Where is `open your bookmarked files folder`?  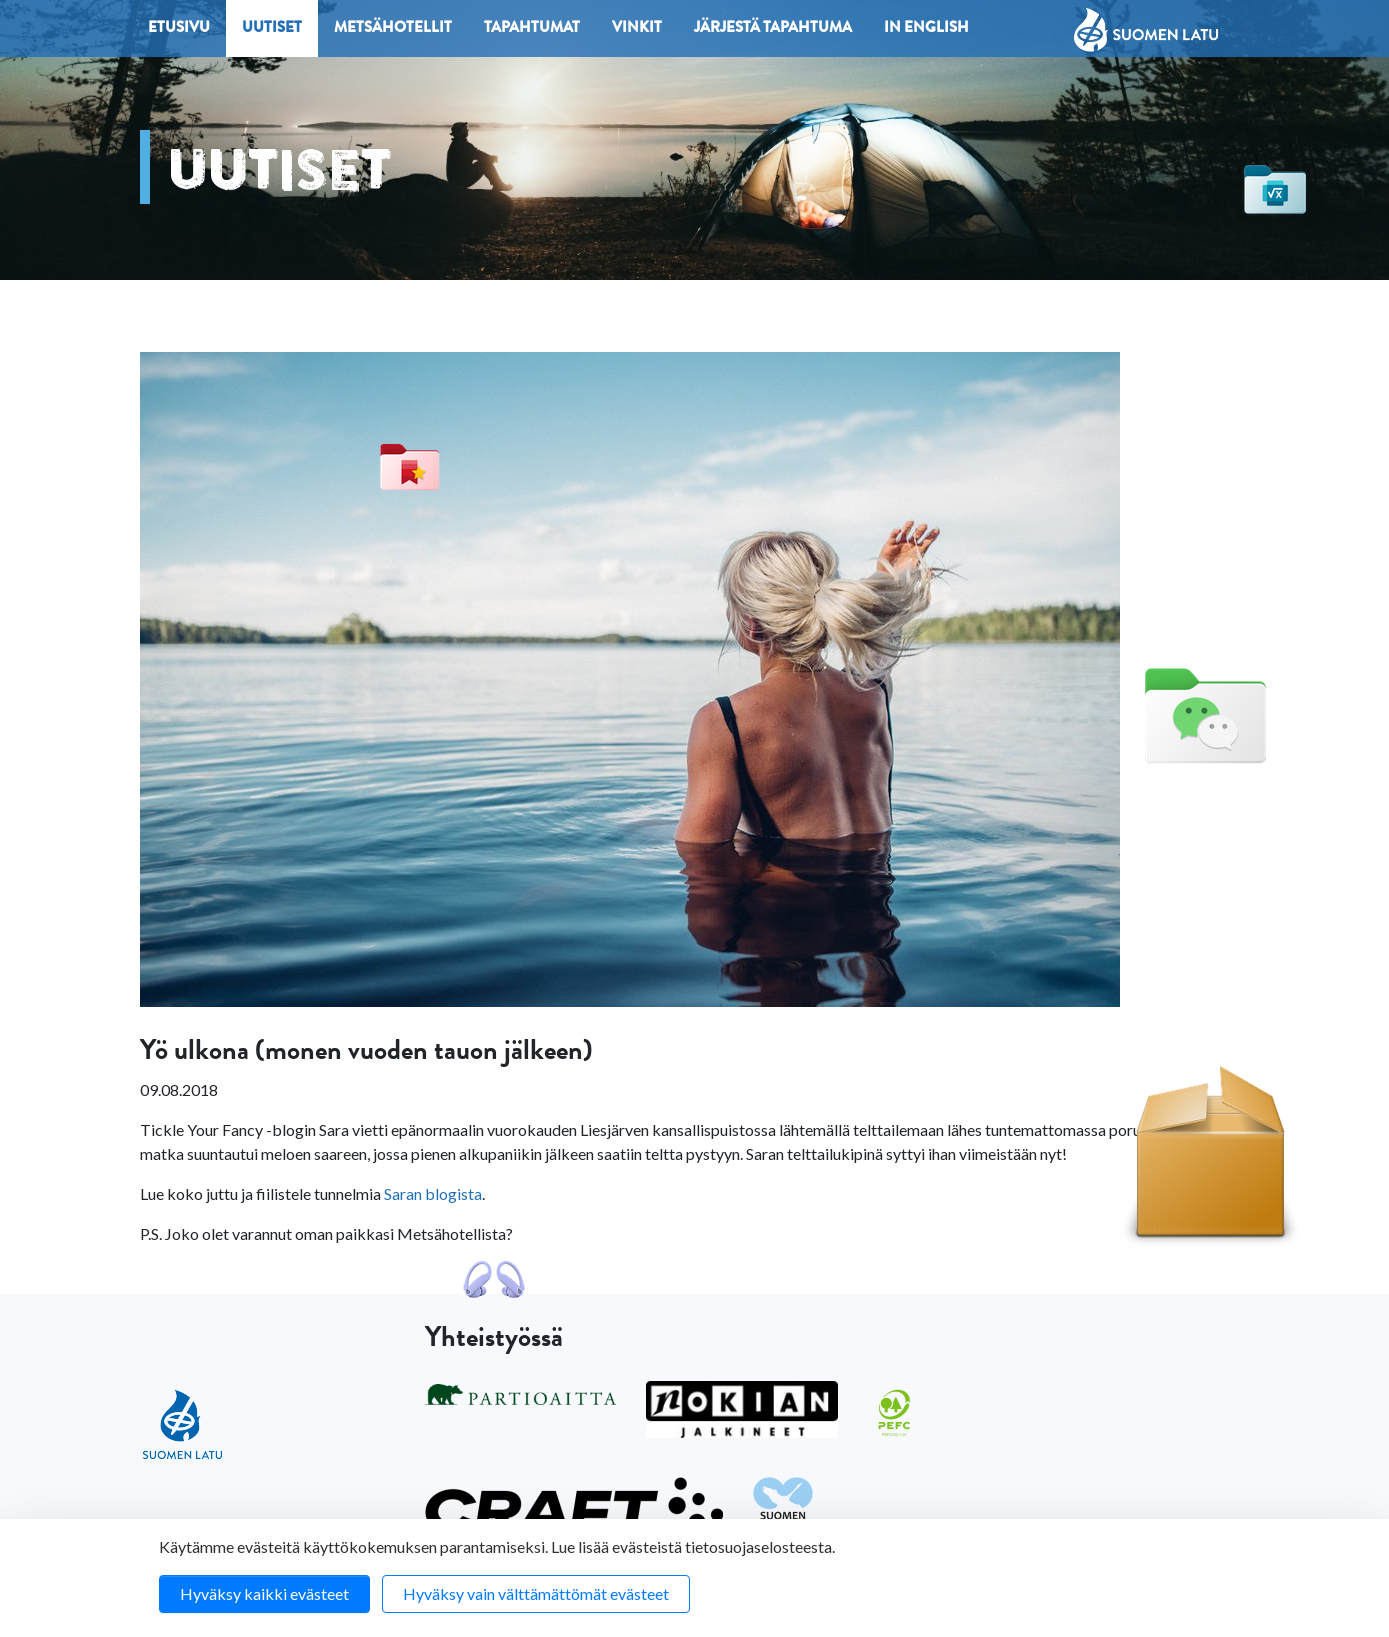
open your bookmarked files folder is located at coordinates (409, 468).